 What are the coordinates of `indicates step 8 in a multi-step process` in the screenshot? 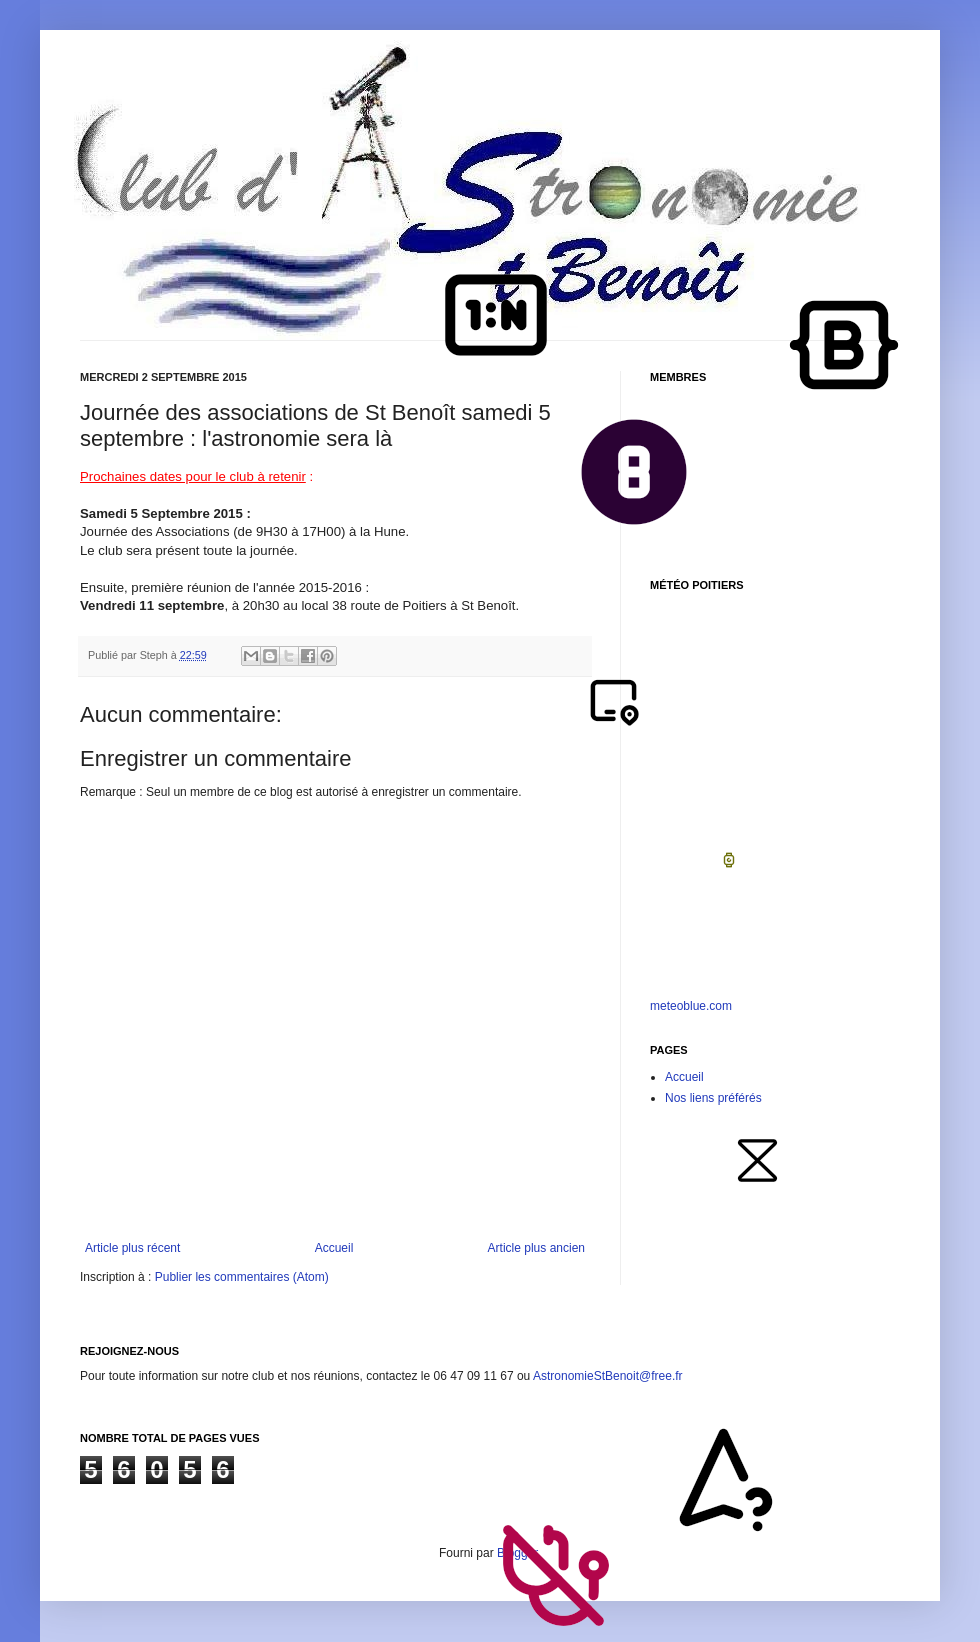 It's located at (634, 472).